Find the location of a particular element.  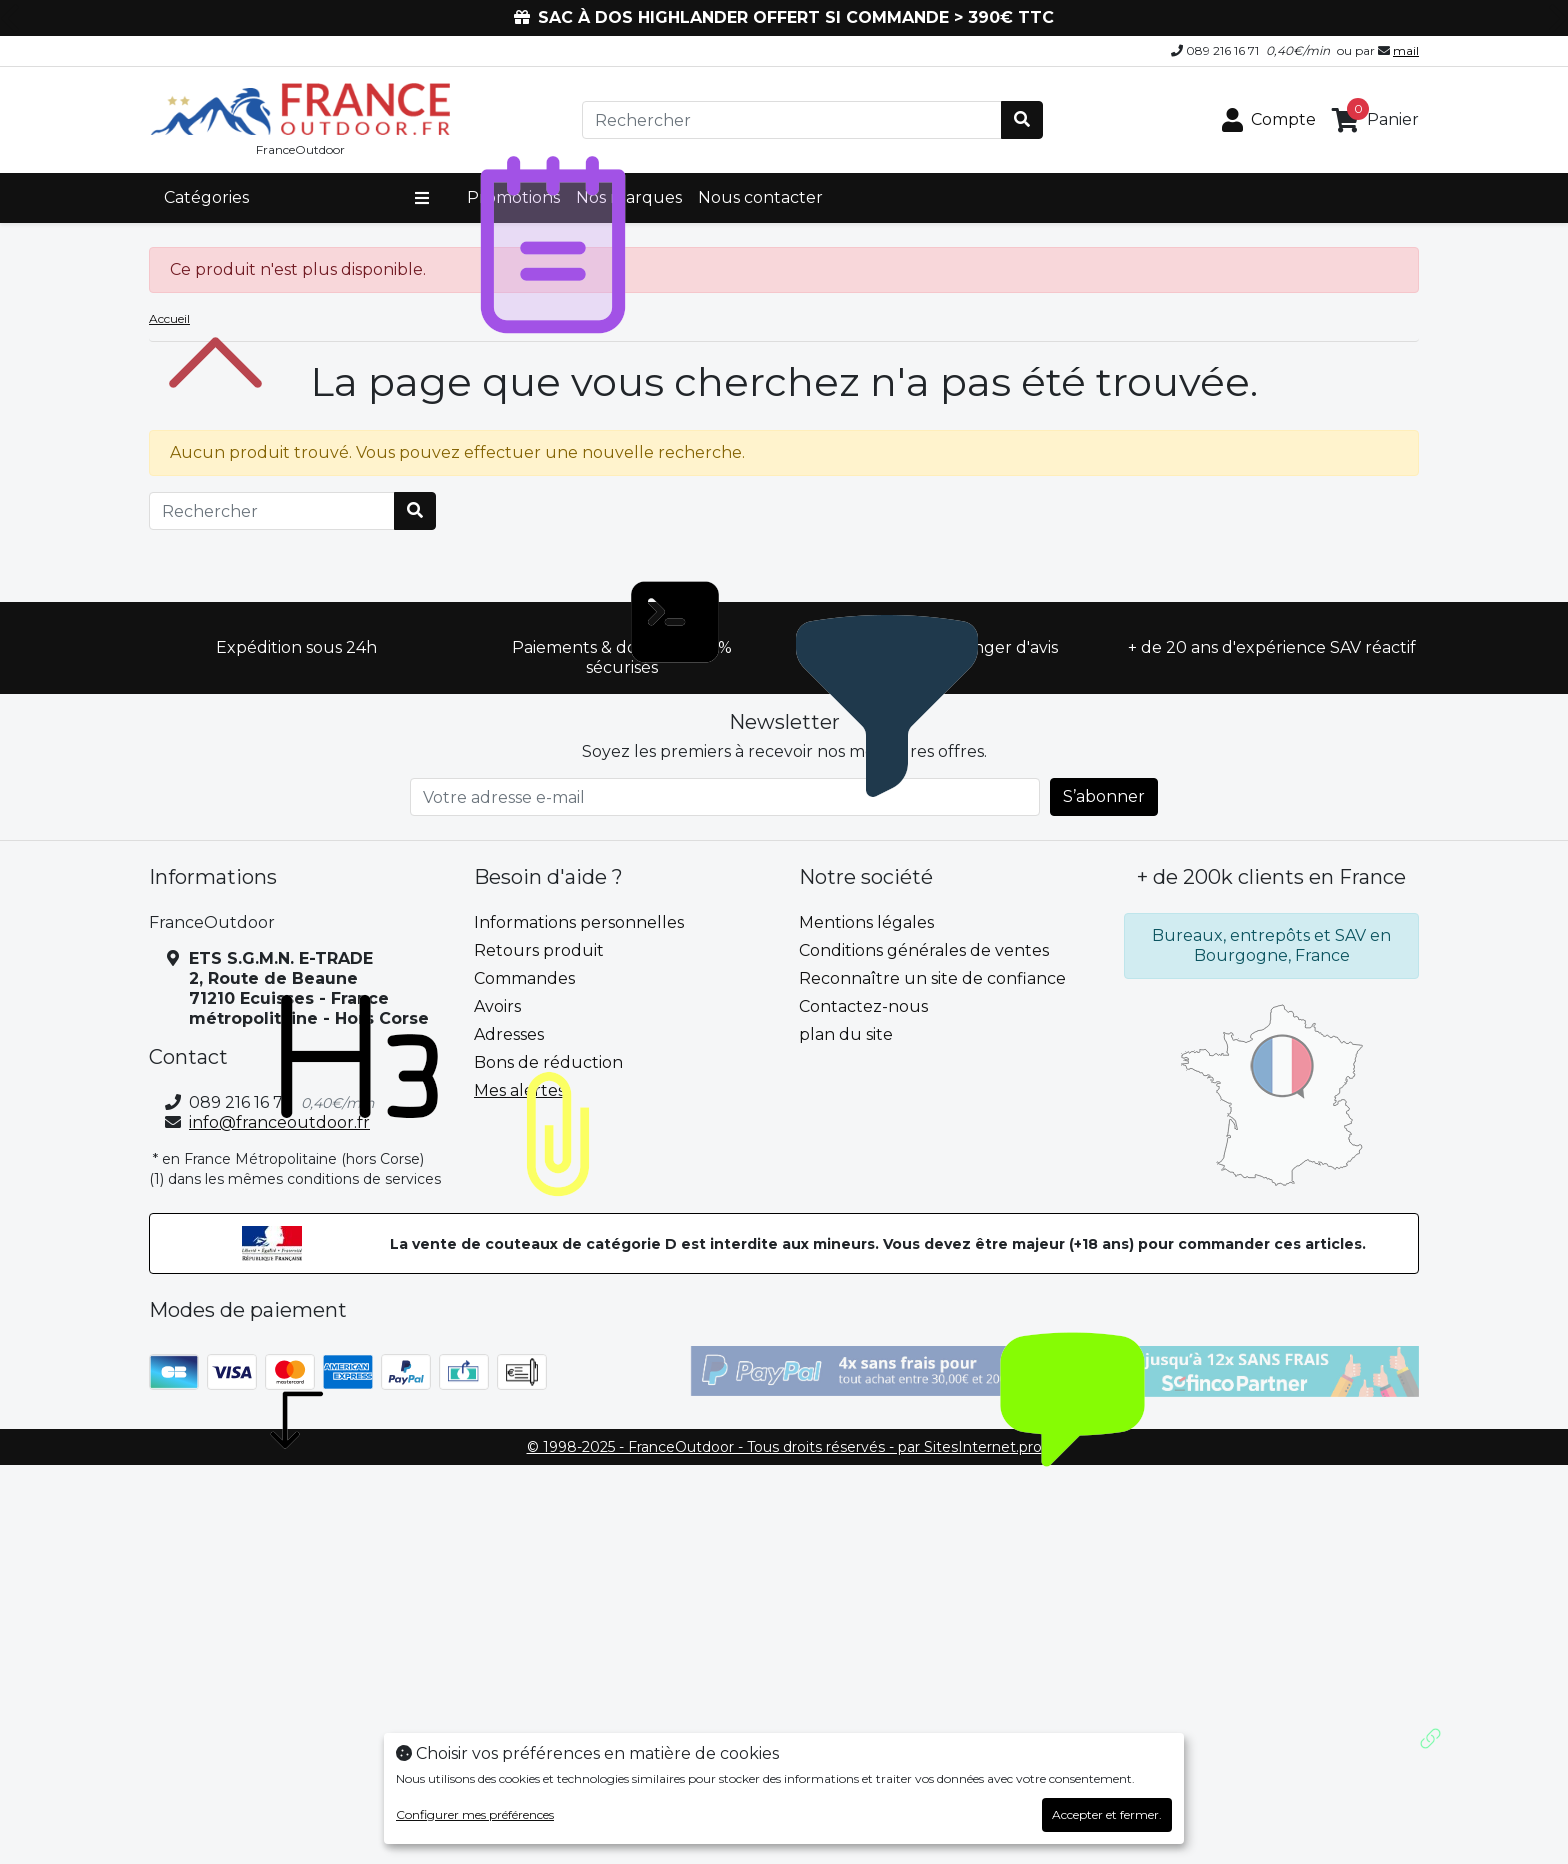

copy or share a link is located at coordinates (1430, 1738).